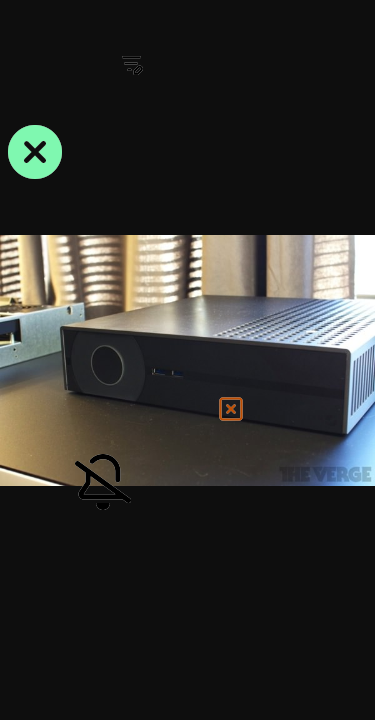 This screenshot has width=375, height=720. I want to click on close or dismiss a dialog box, so click(231, 409).